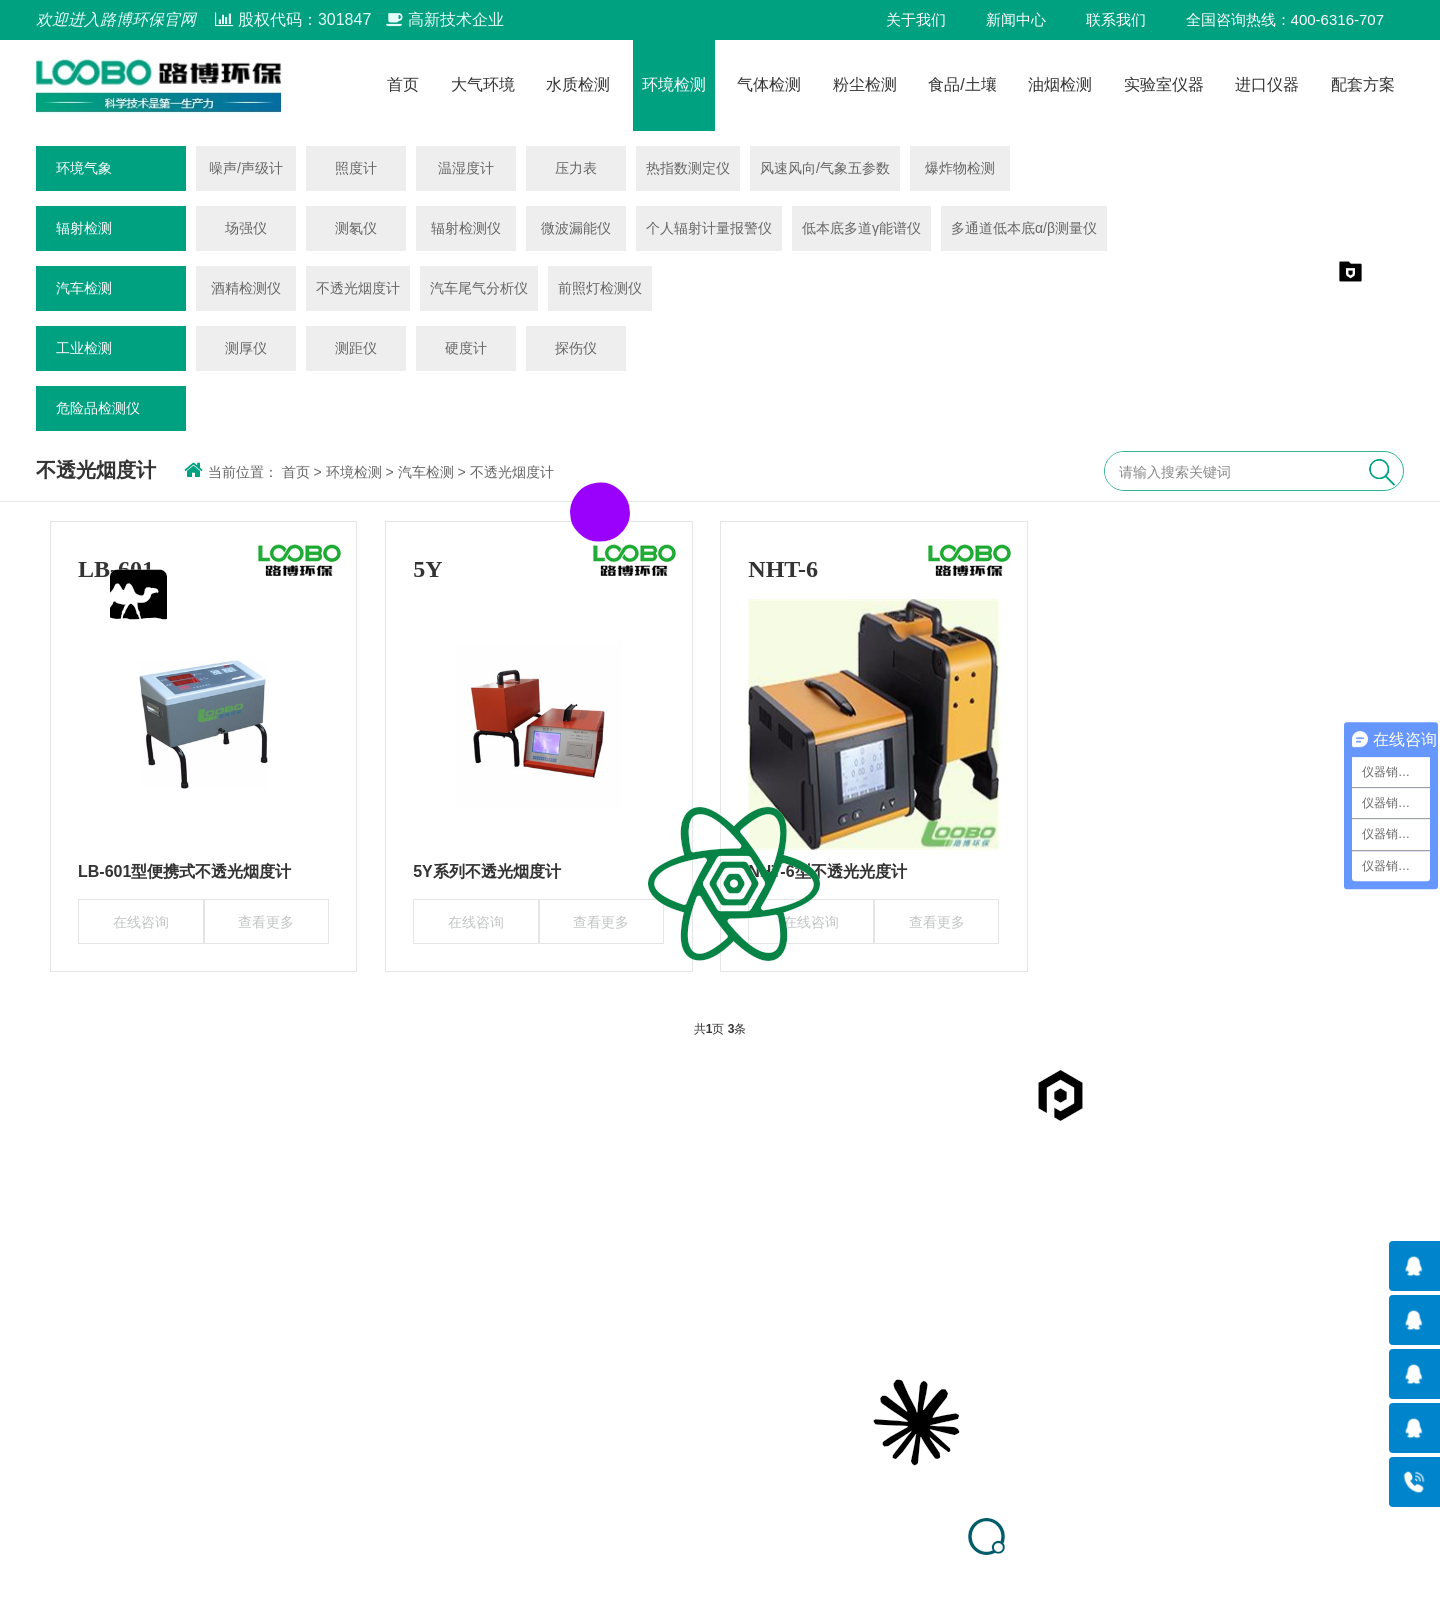 This screenshot has height=1611, width=1440. What do you see at coordinates (916, 1422) in the screenshot?
I see `open the Claude AI assistant app` at bounding box center [916, 1422].